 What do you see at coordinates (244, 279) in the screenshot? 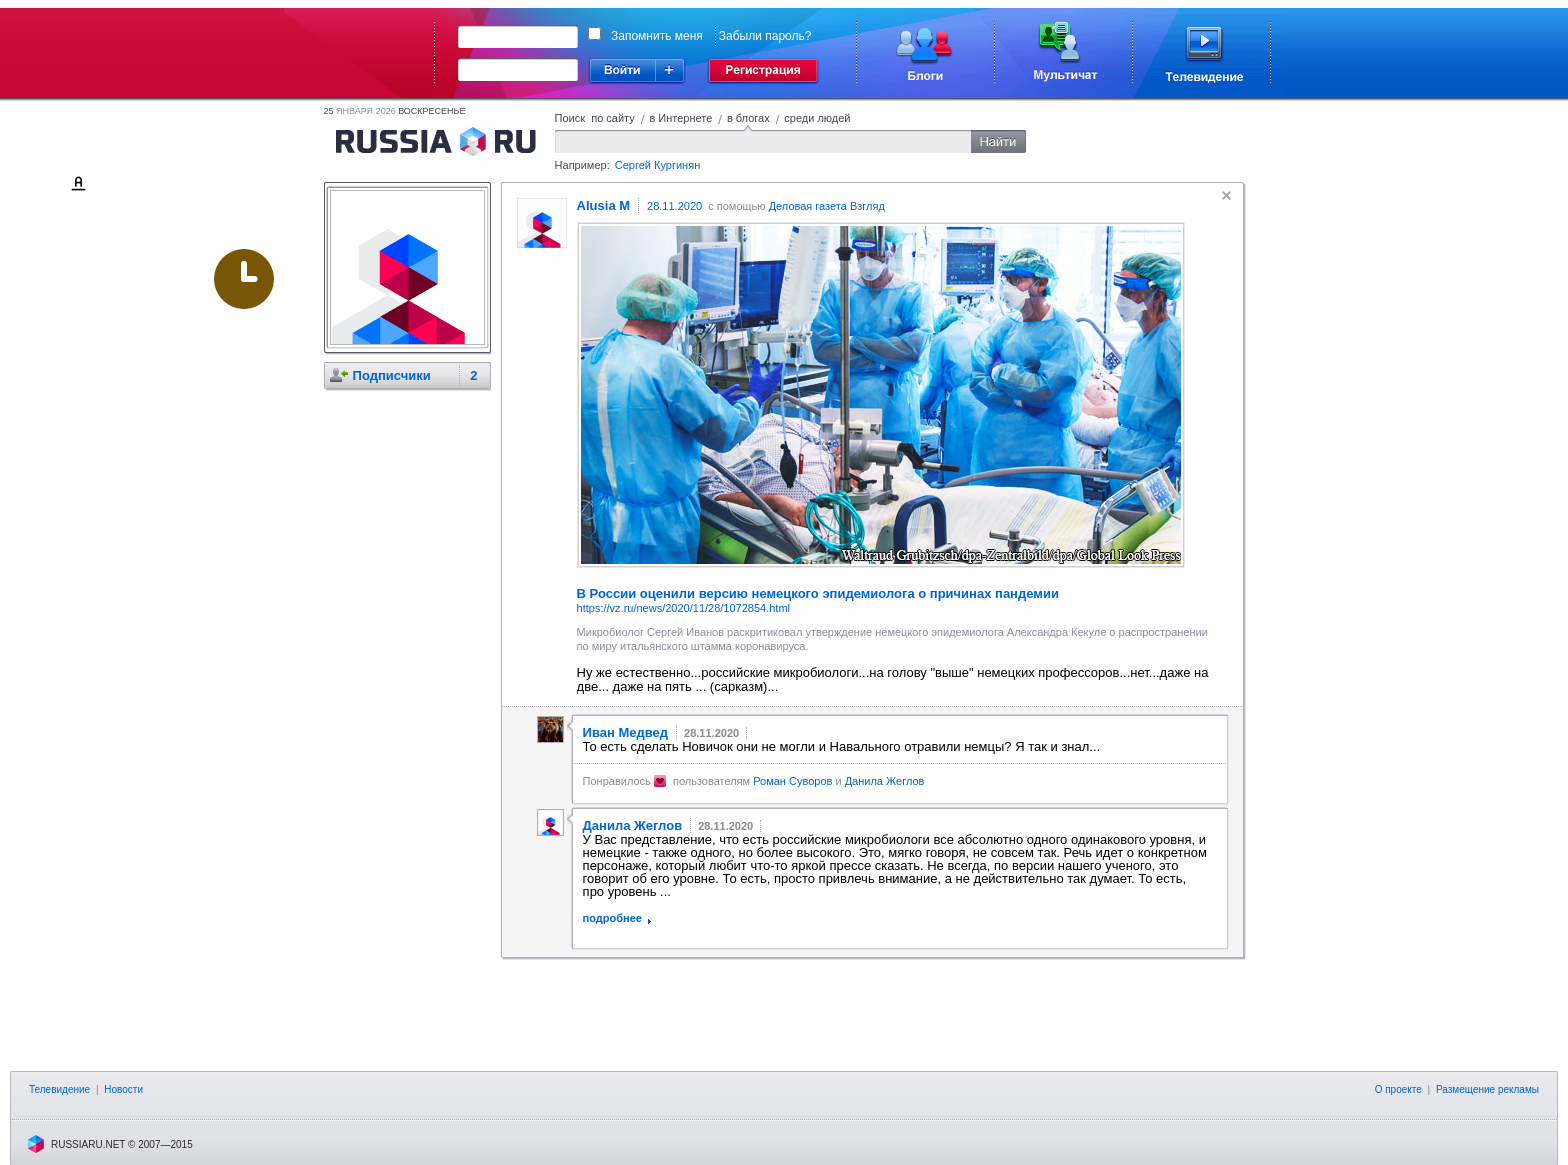
I see `view current time` at bounding box center [244, 279].